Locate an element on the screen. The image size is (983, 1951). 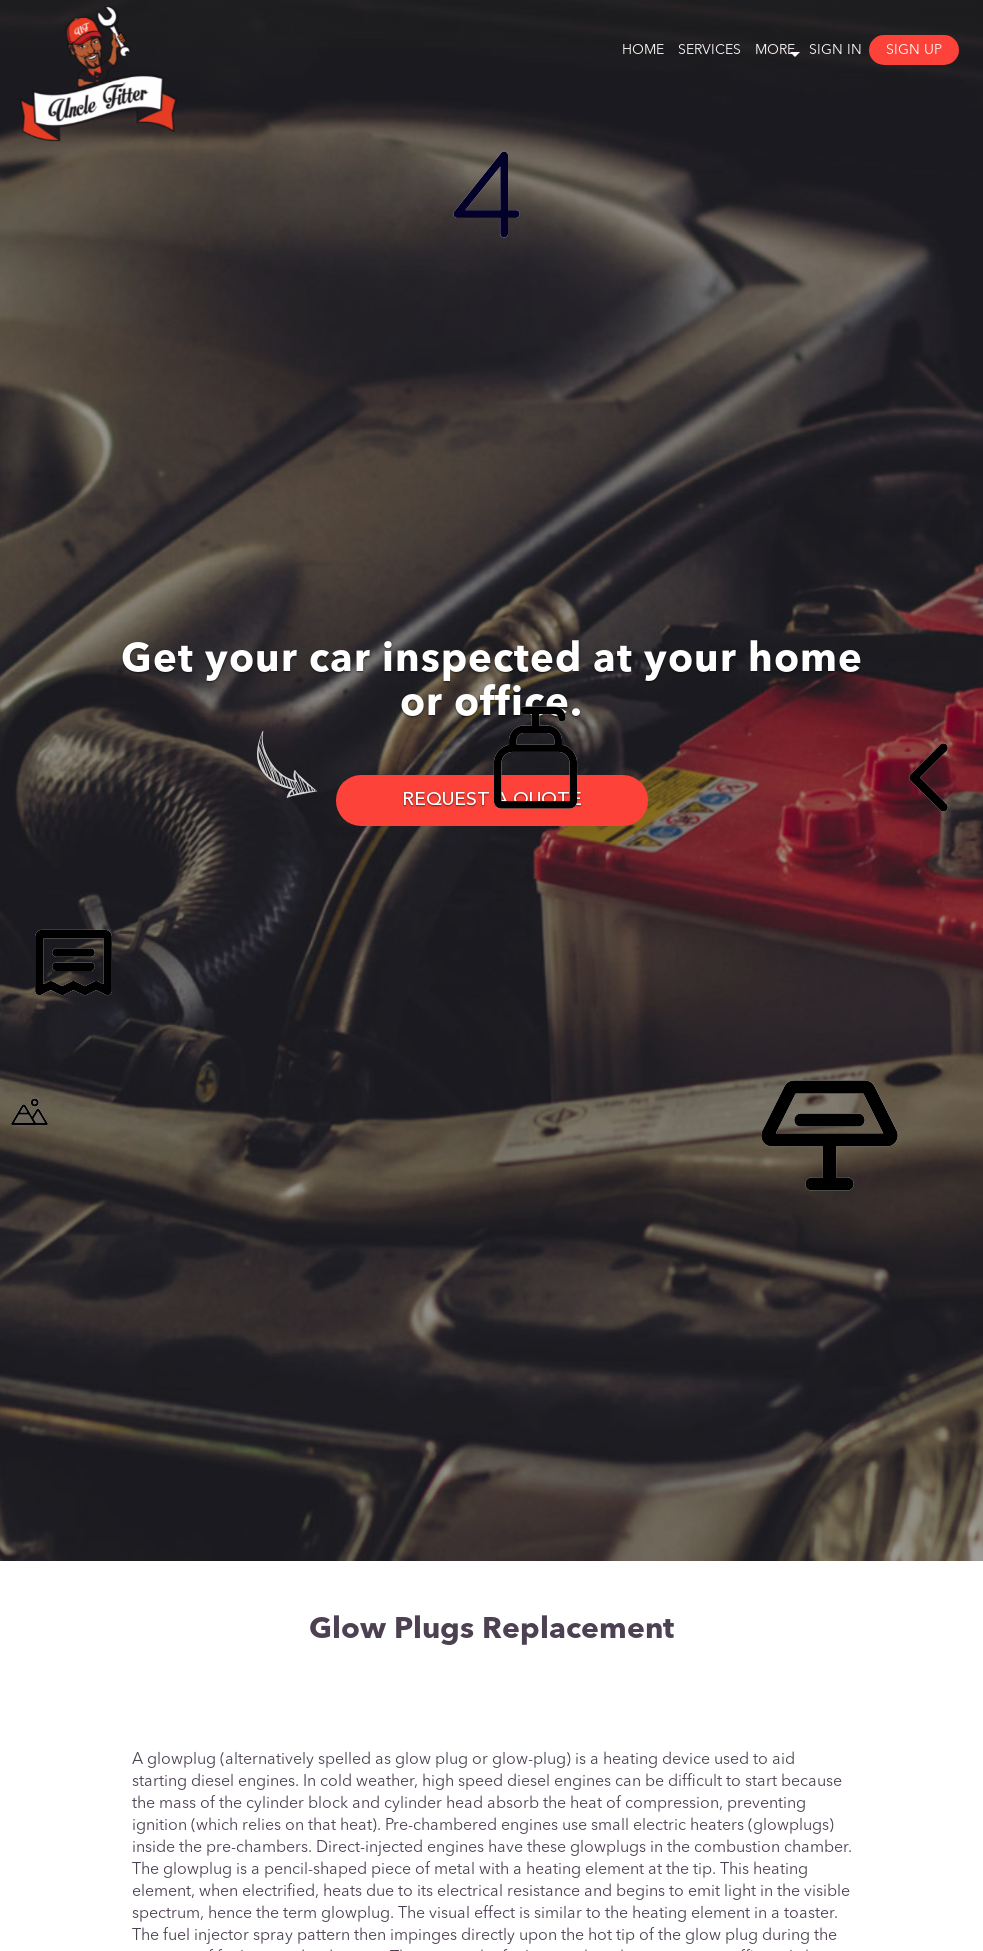
access presentation mode is located at coordinates (829, 1135).